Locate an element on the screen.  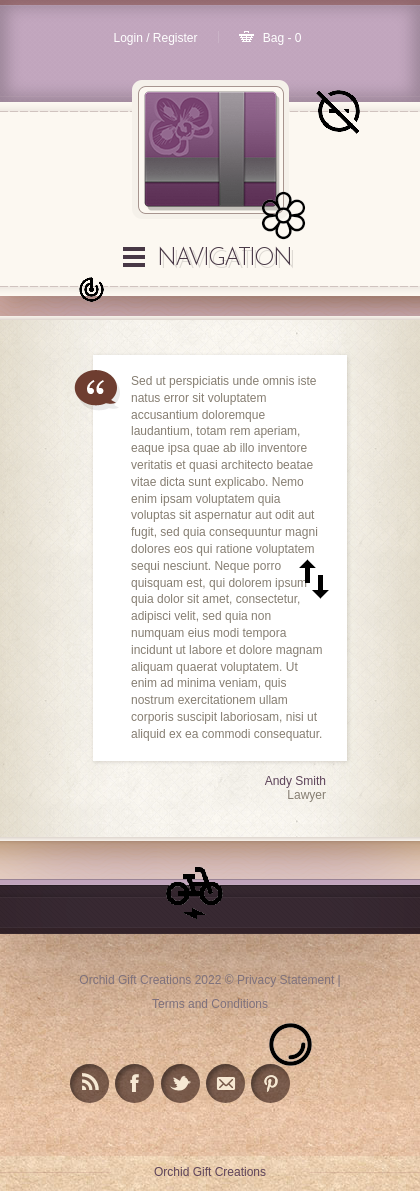
find nearby electric bike rentals is located at coordinates (194, 893).